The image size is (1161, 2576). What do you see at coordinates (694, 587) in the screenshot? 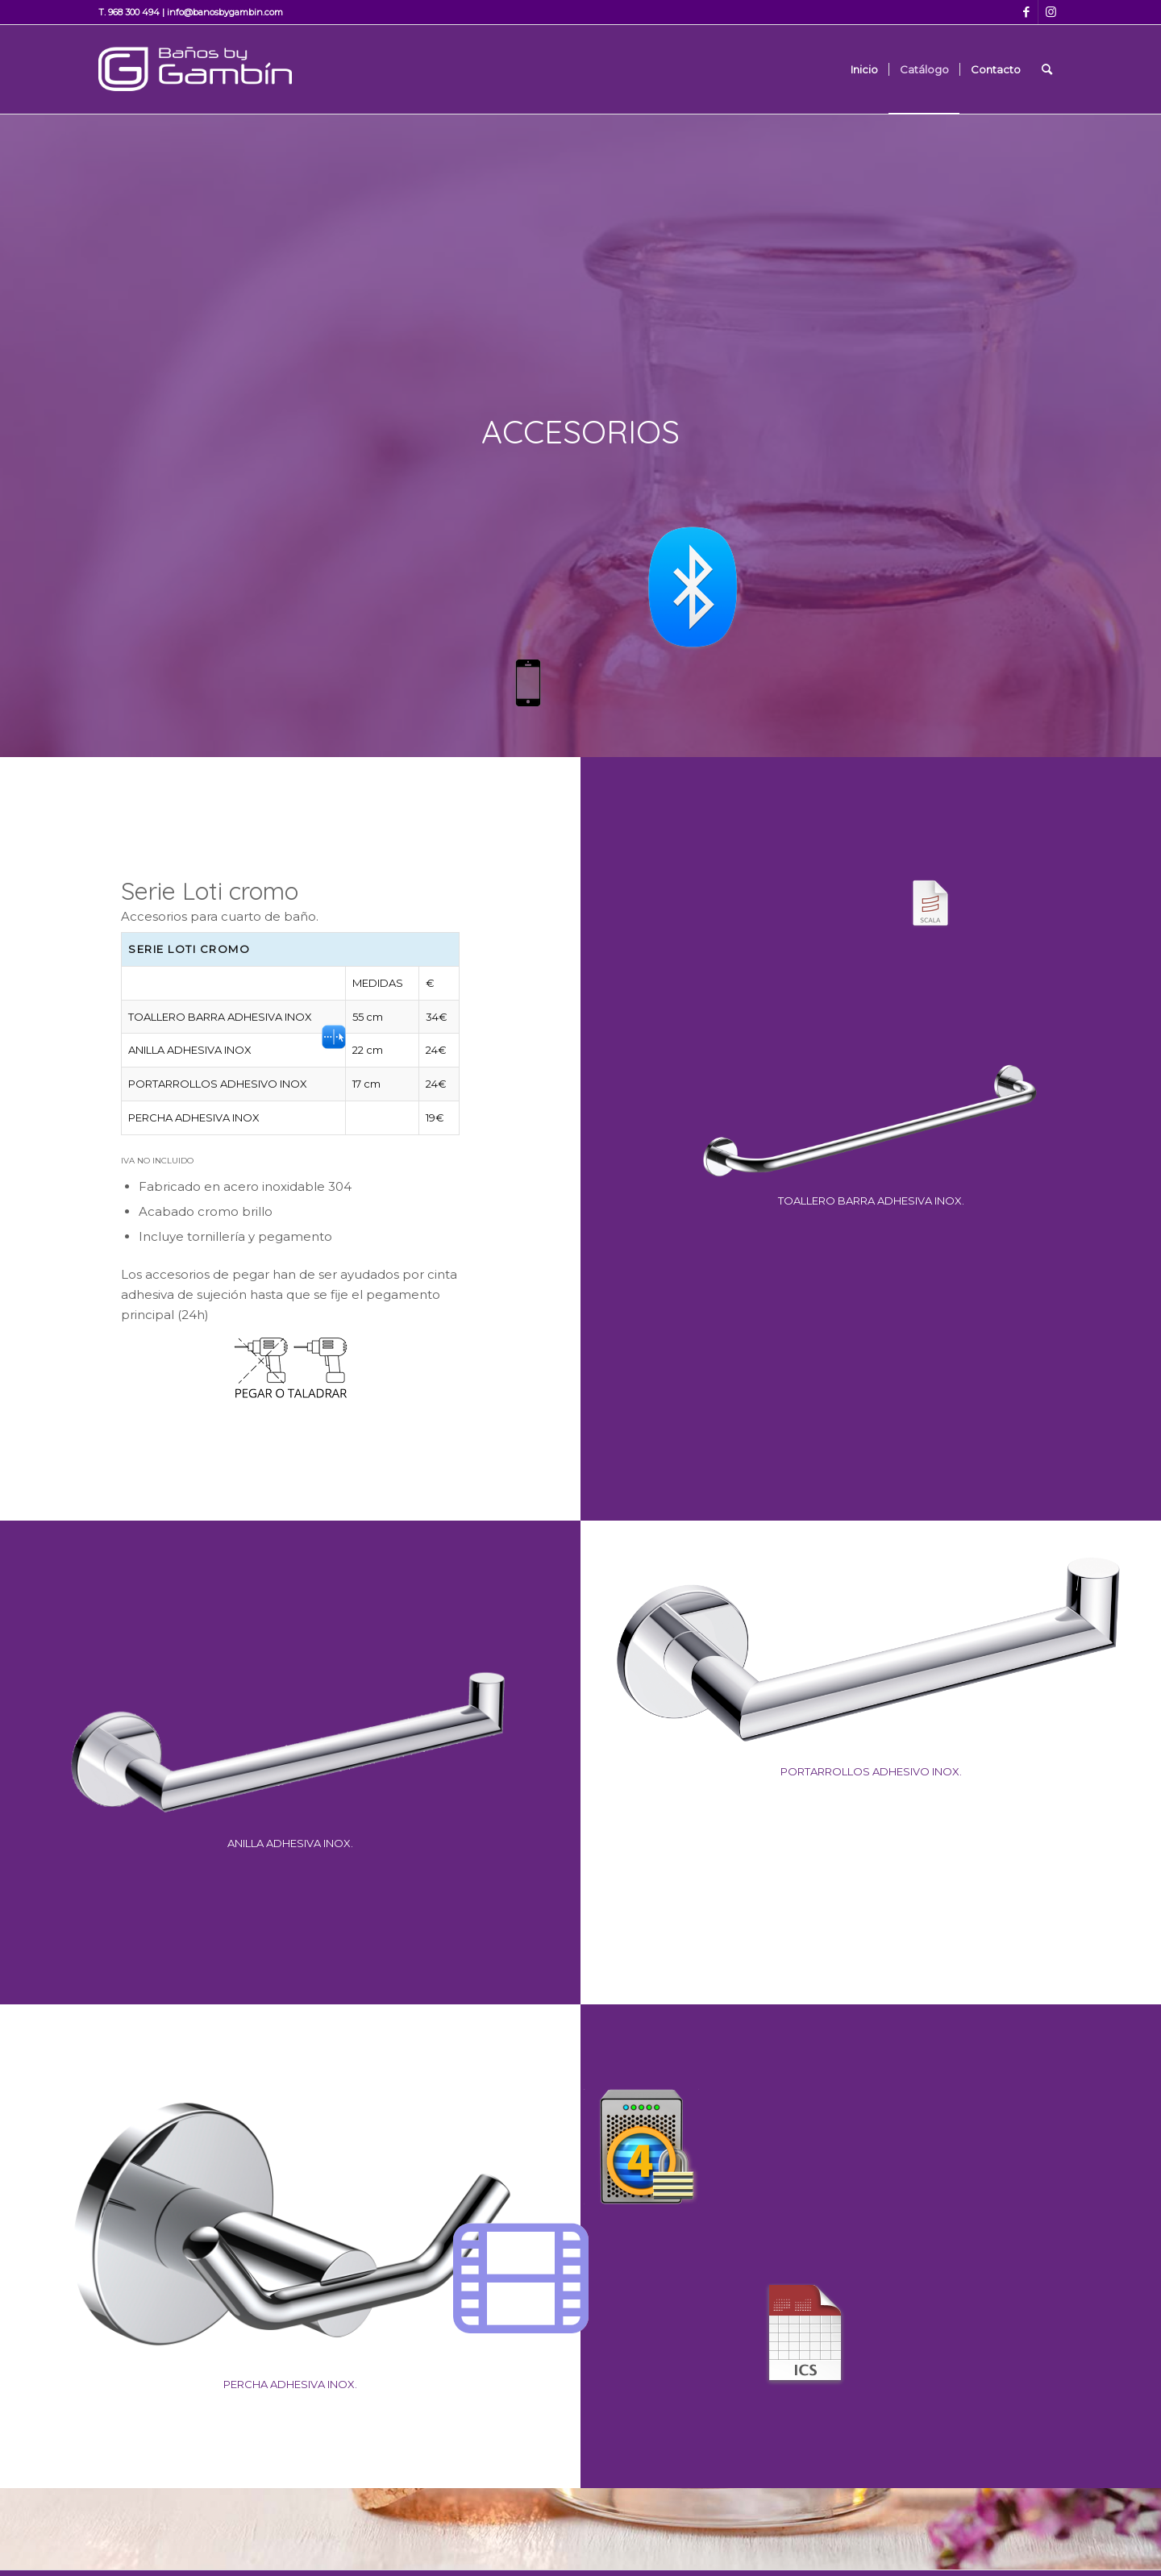
I see `manage bluetooth connections and devices` at bounding box center [694, 587].